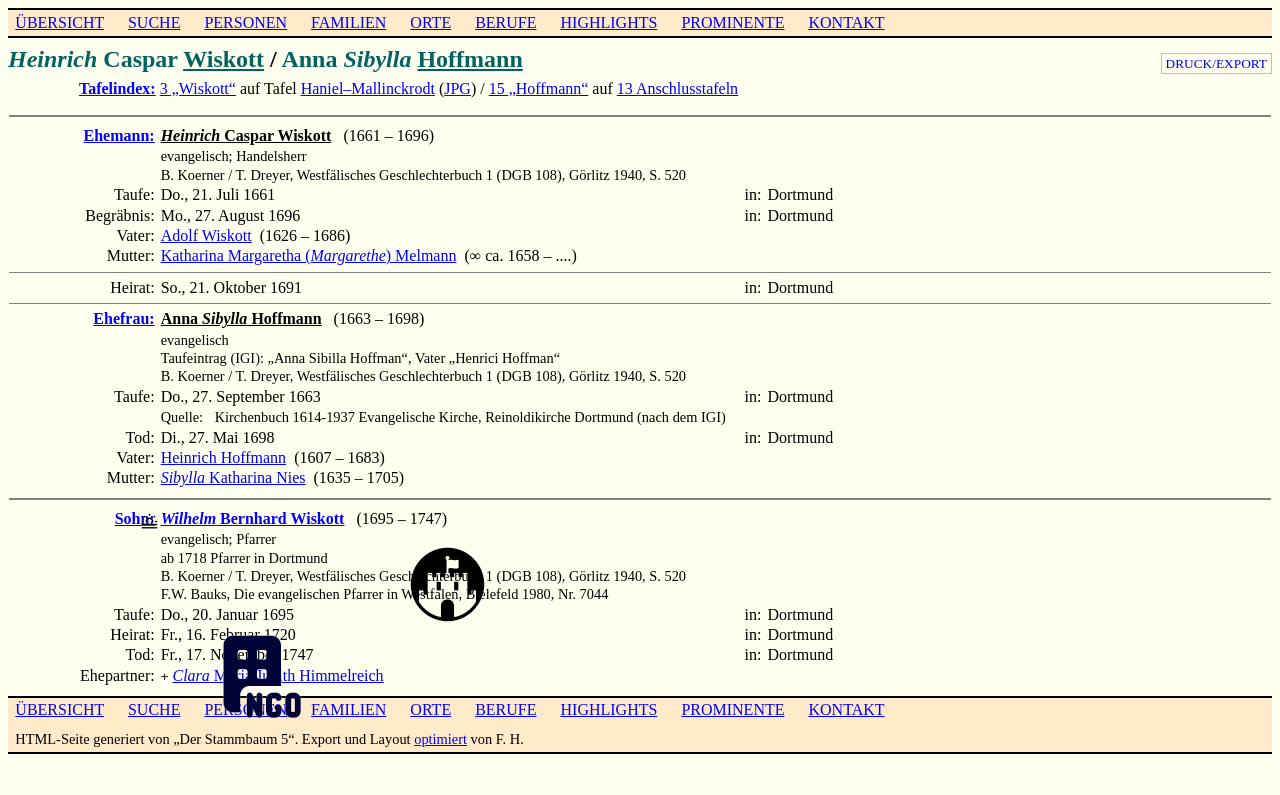 The image size is (1280, 795). What do you see at coordinates (257, 674) in the screenshot?
I see `navigate to non-governmental organization directory` at bounding box center [257, 674].